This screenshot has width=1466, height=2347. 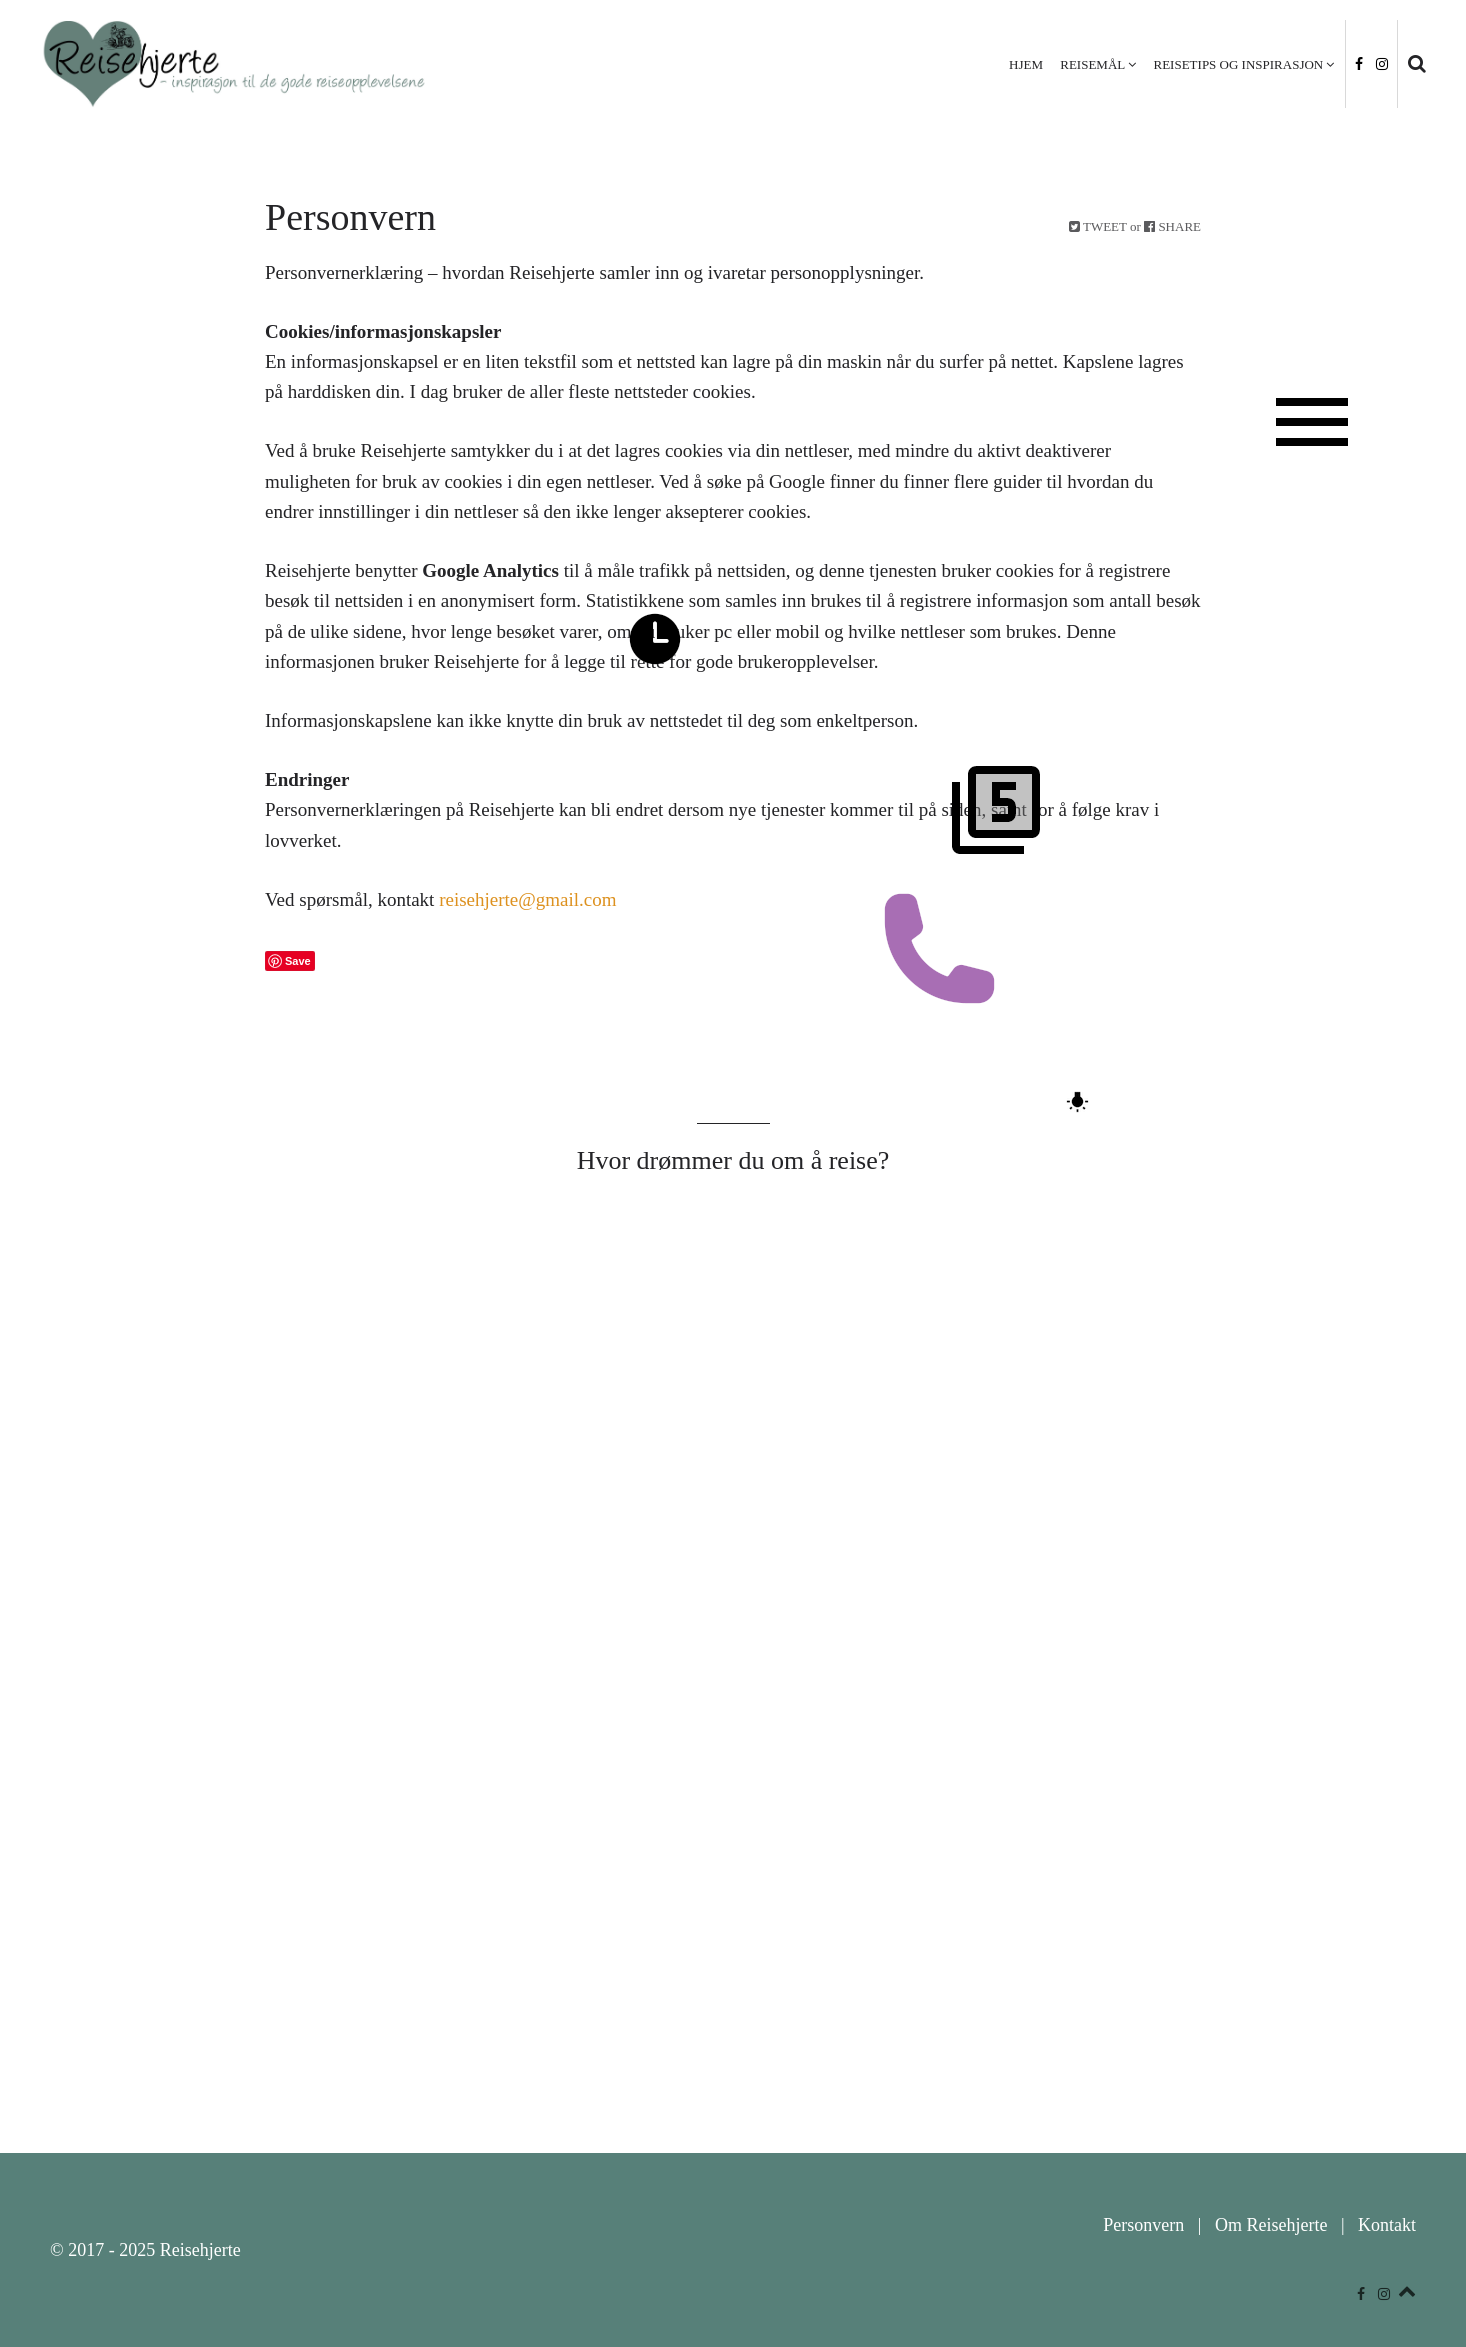 I want to click on open navigation menu, so click(x=1312, y=422).